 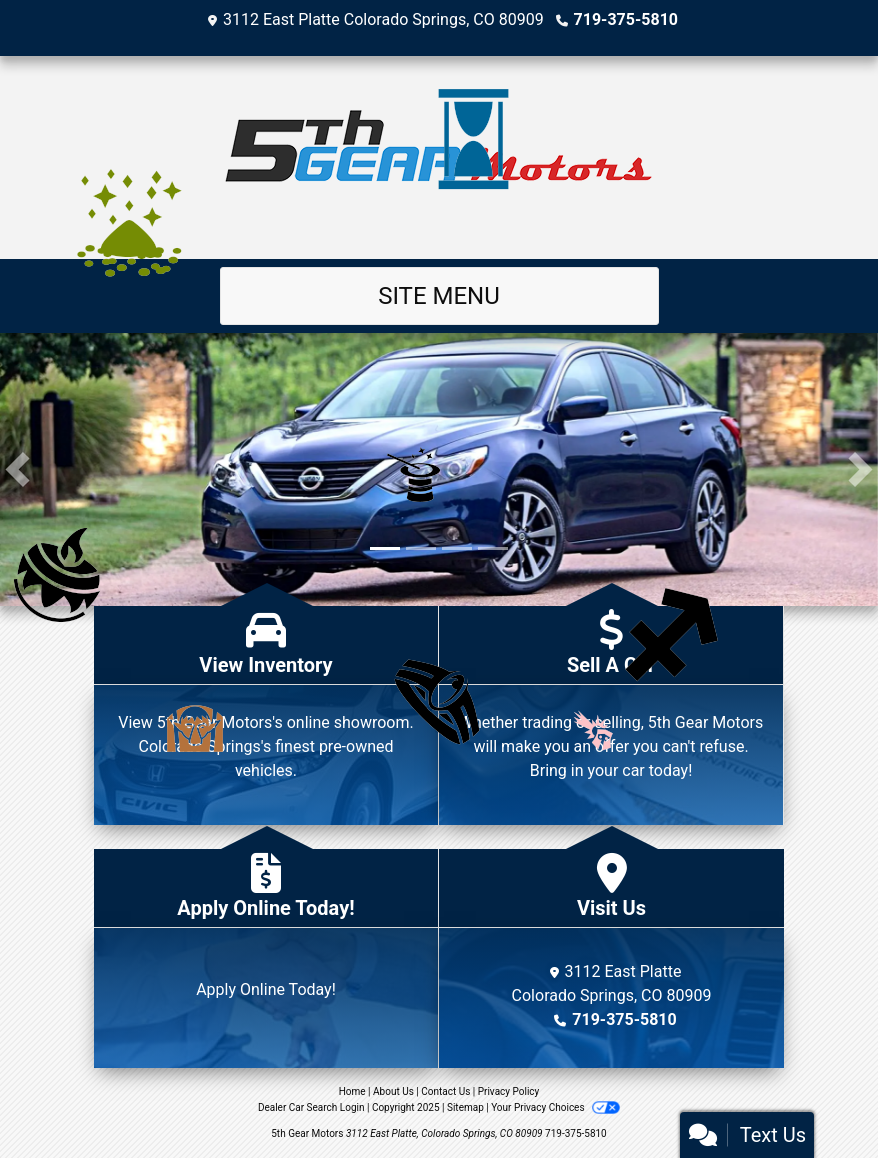 I want to click on view sagittarius zodiac sign, so click(x=672, y=635).